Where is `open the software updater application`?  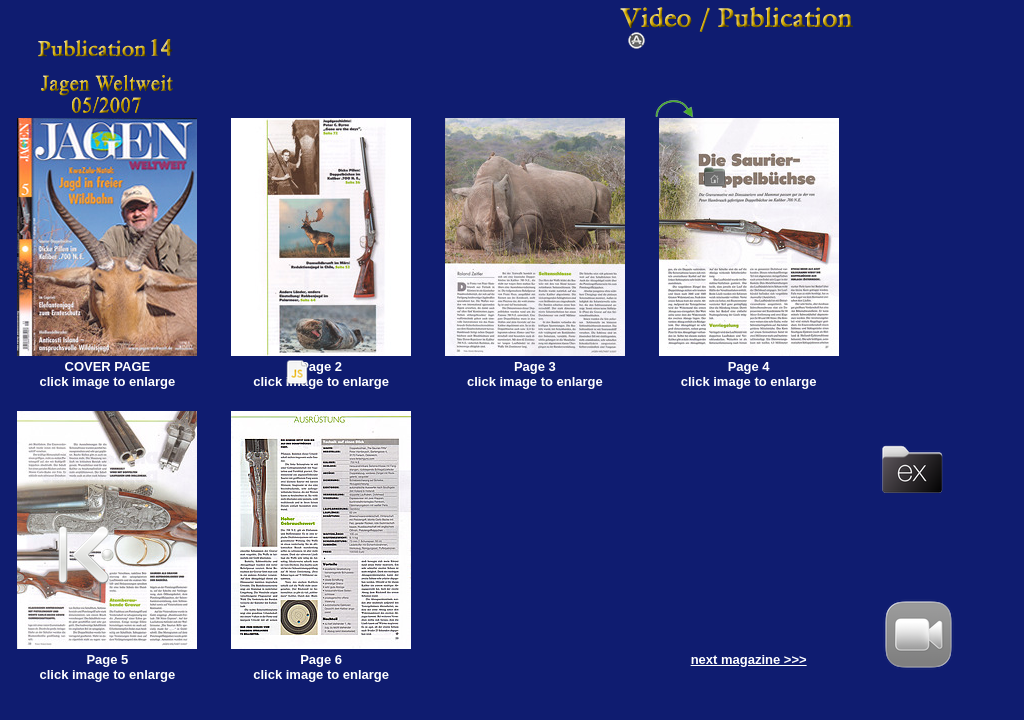
open the software updater application is located at coordinates (636, 40).